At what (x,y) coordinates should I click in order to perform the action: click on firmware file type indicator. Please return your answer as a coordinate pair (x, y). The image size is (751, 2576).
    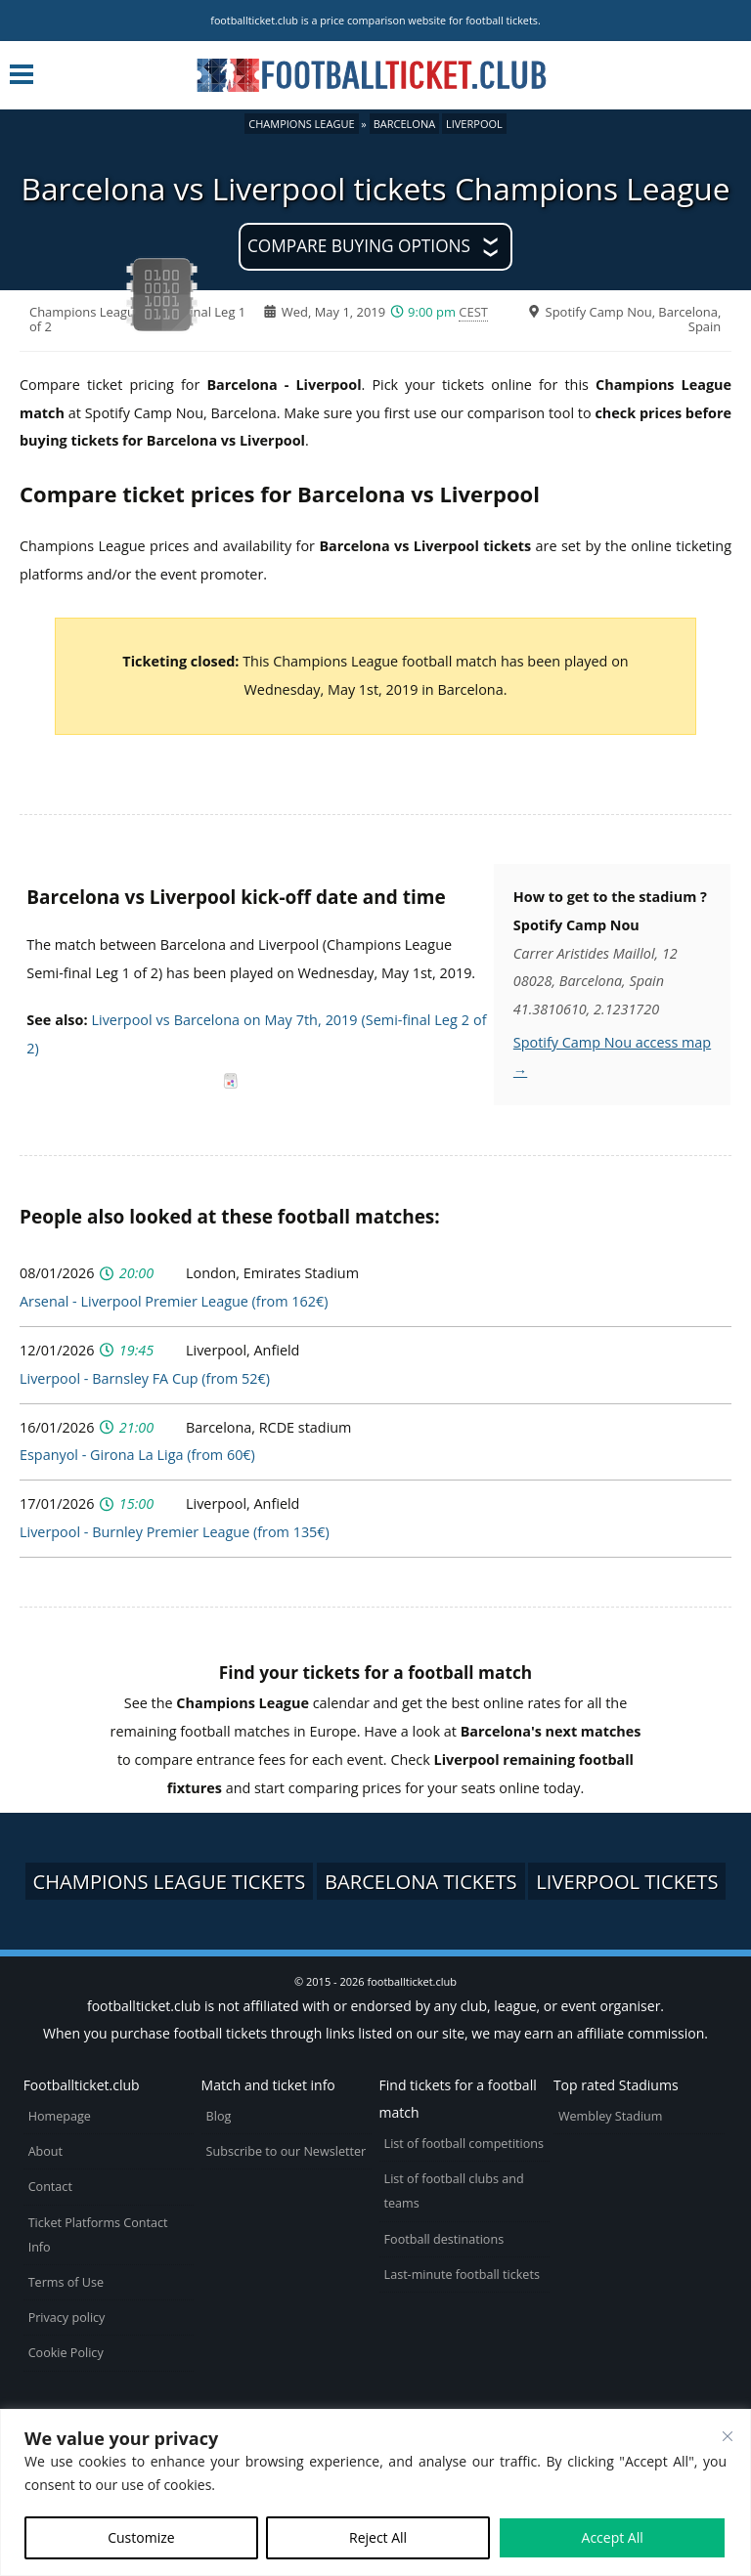
    Looking at the image, I should click on (161, 294).